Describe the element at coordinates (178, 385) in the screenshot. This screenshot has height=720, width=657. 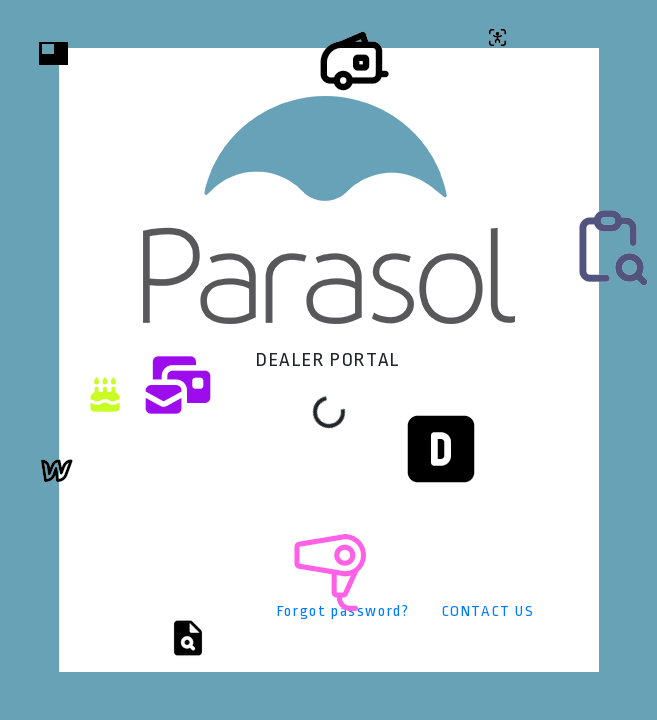
I see `access bulk mail or mass email tools` at that location.